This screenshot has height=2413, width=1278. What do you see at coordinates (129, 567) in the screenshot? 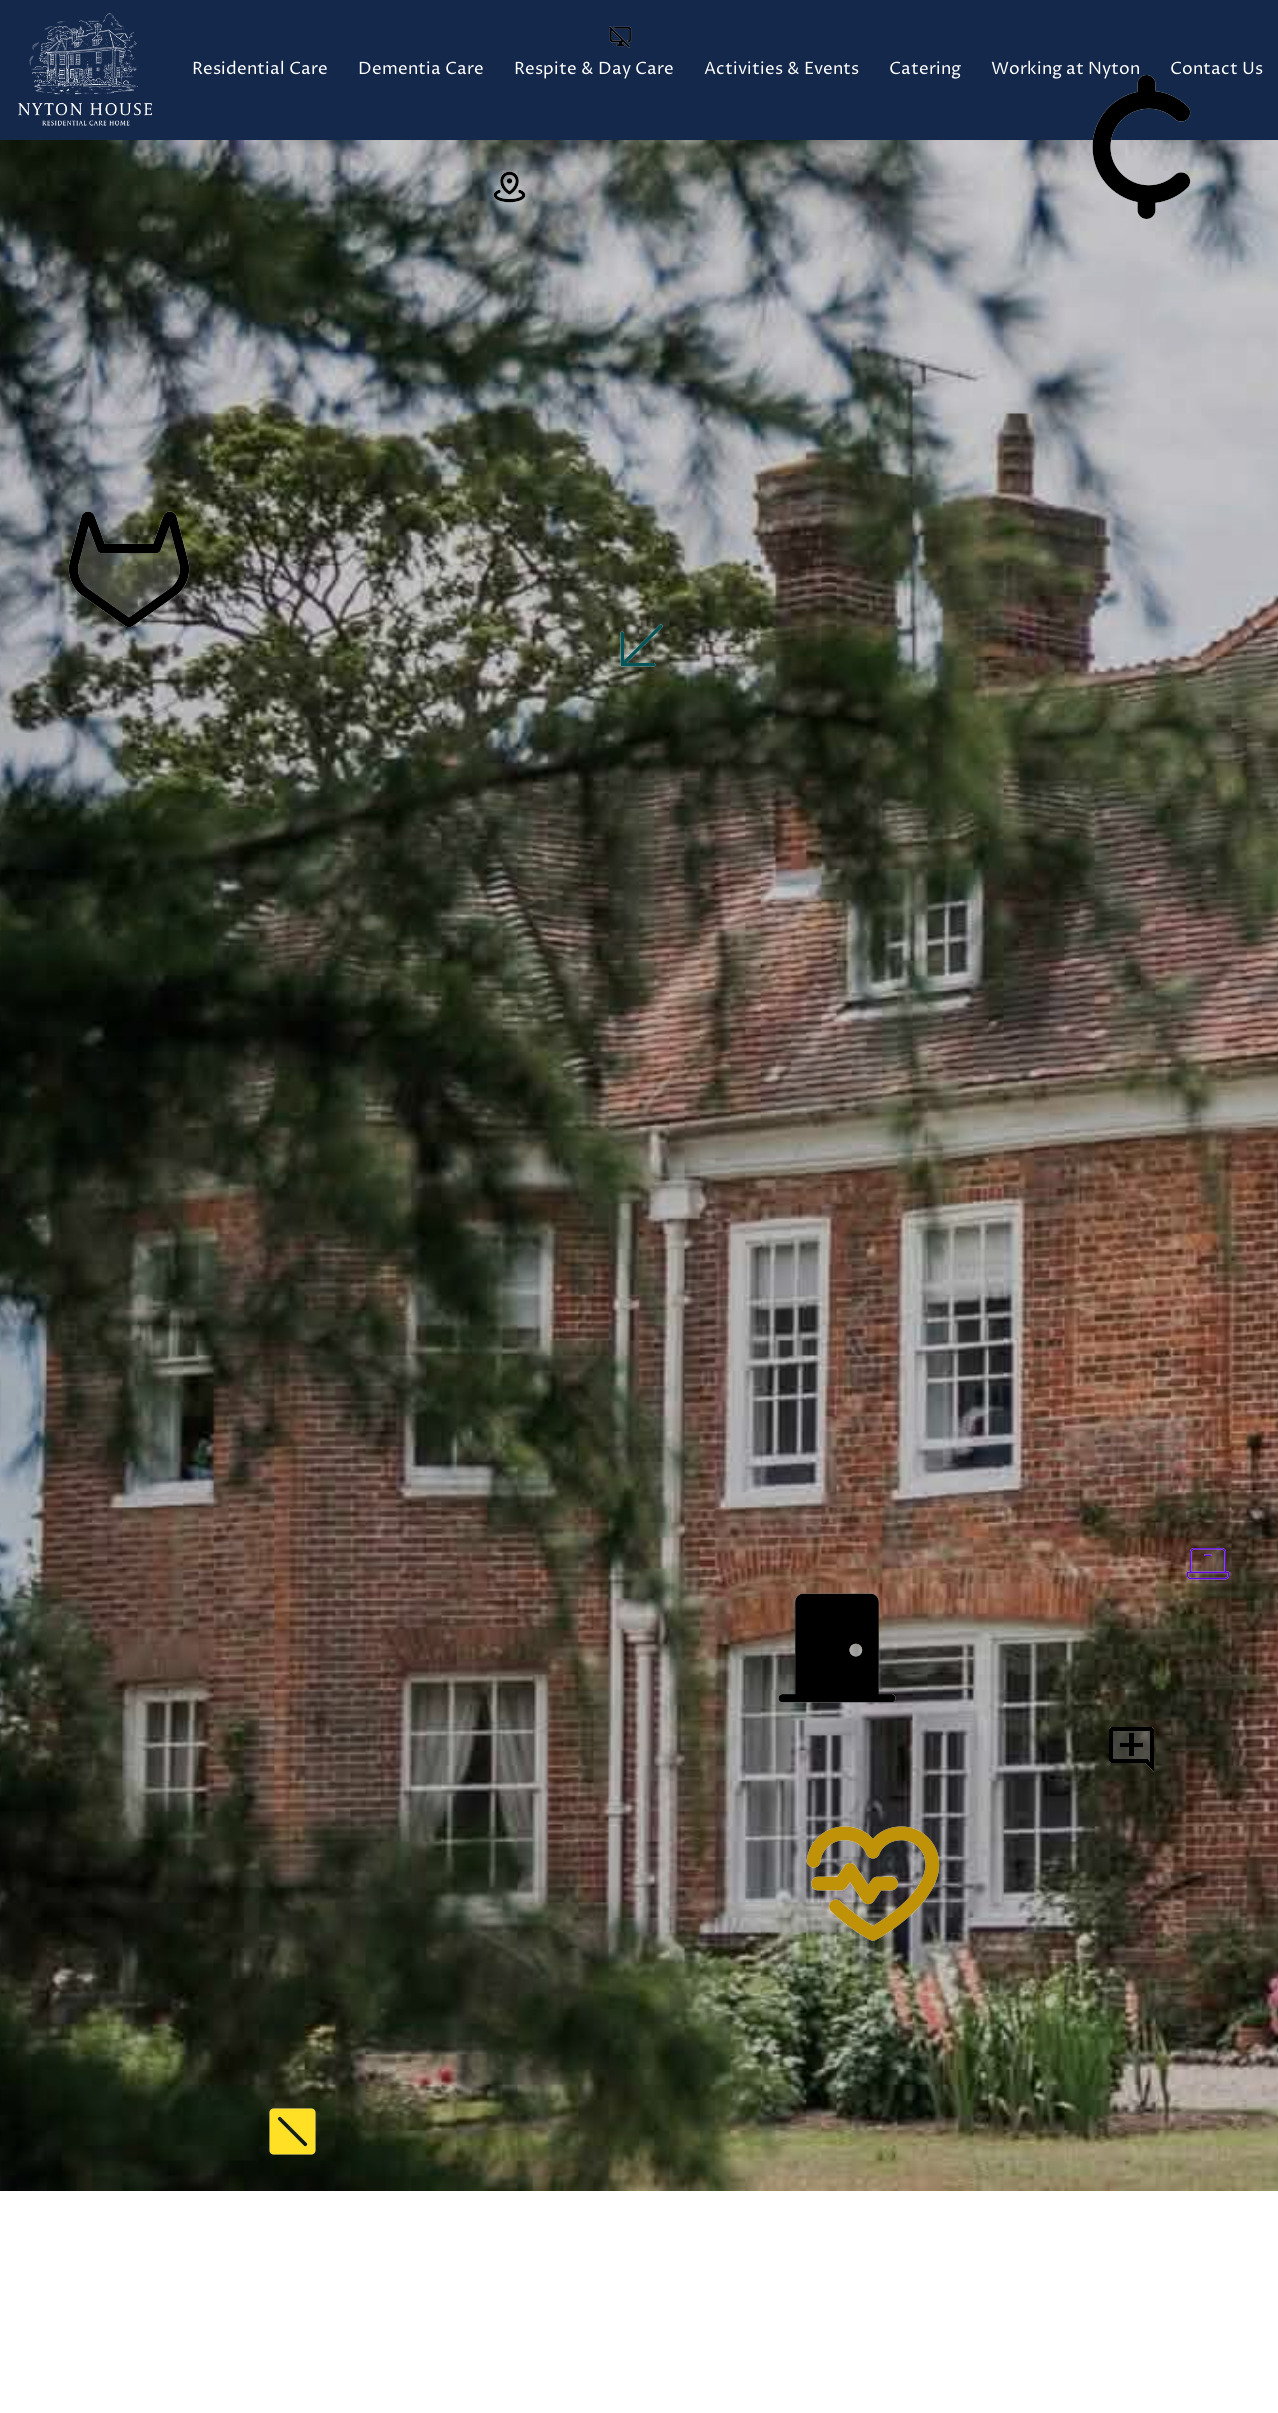
I see `open gitlab repository` at bounding box center [129, 567].